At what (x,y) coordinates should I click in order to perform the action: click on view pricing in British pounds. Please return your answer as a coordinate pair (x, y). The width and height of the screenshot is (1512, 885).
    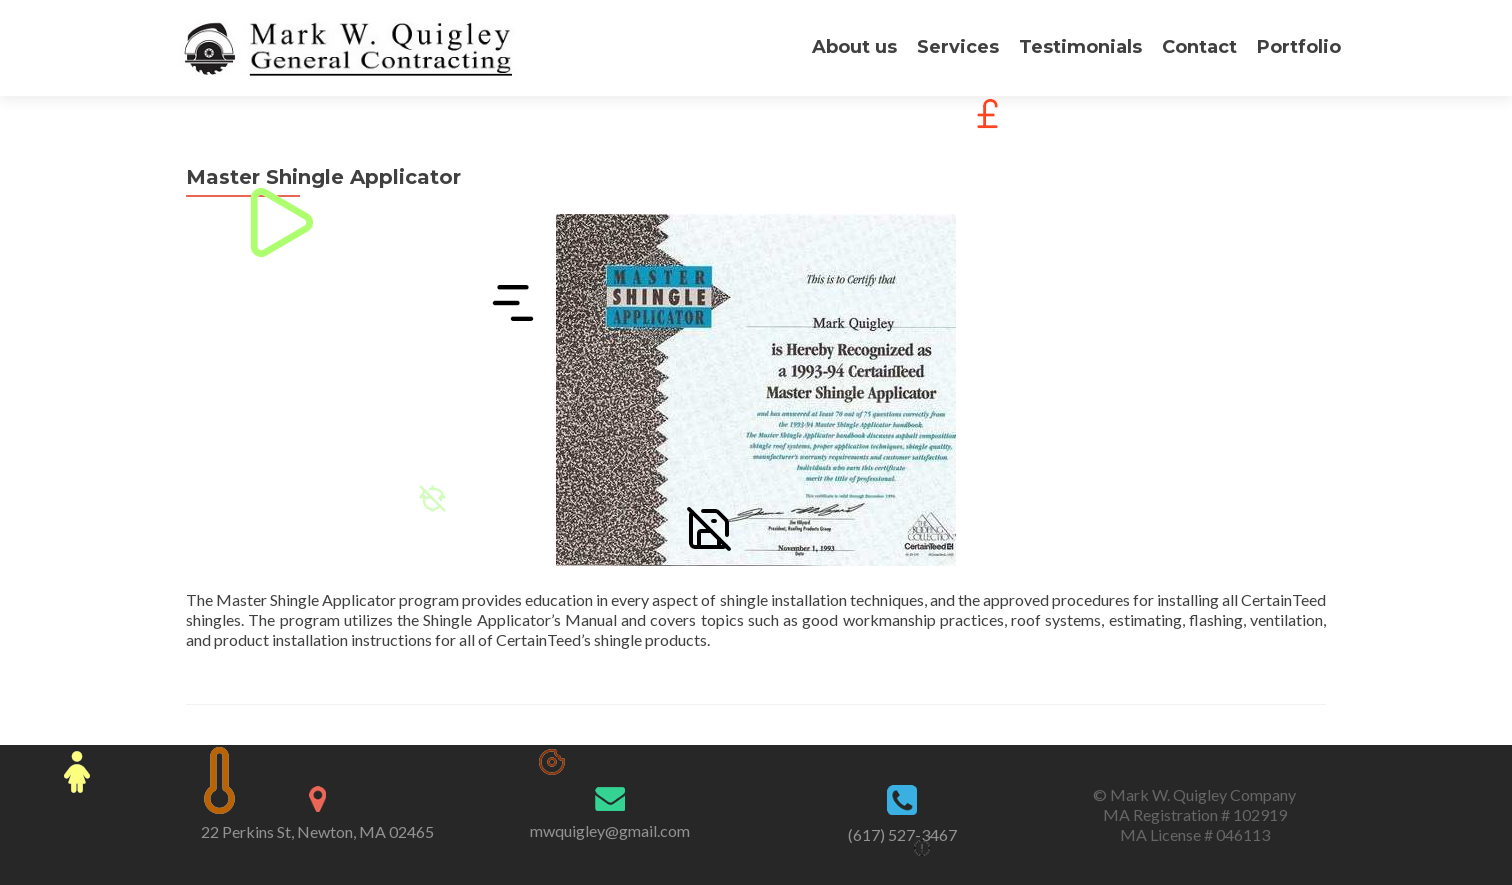
    Looking at the image, I should click on (987, 113).